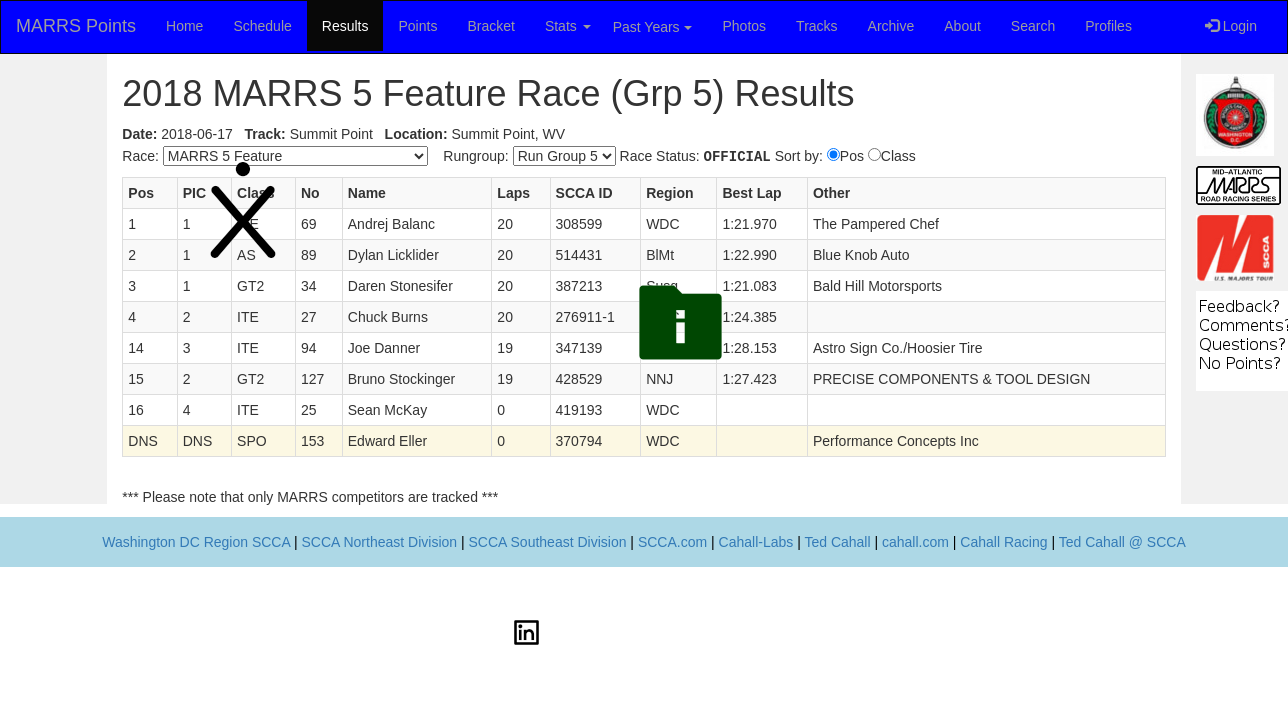 The width and height of the screenshot is (1288, 720). What do you see at coordinates (243, 210) in the screenshot?
I see `launch Citrix workspace or virtual desktop` at bounding box center [243, 210].